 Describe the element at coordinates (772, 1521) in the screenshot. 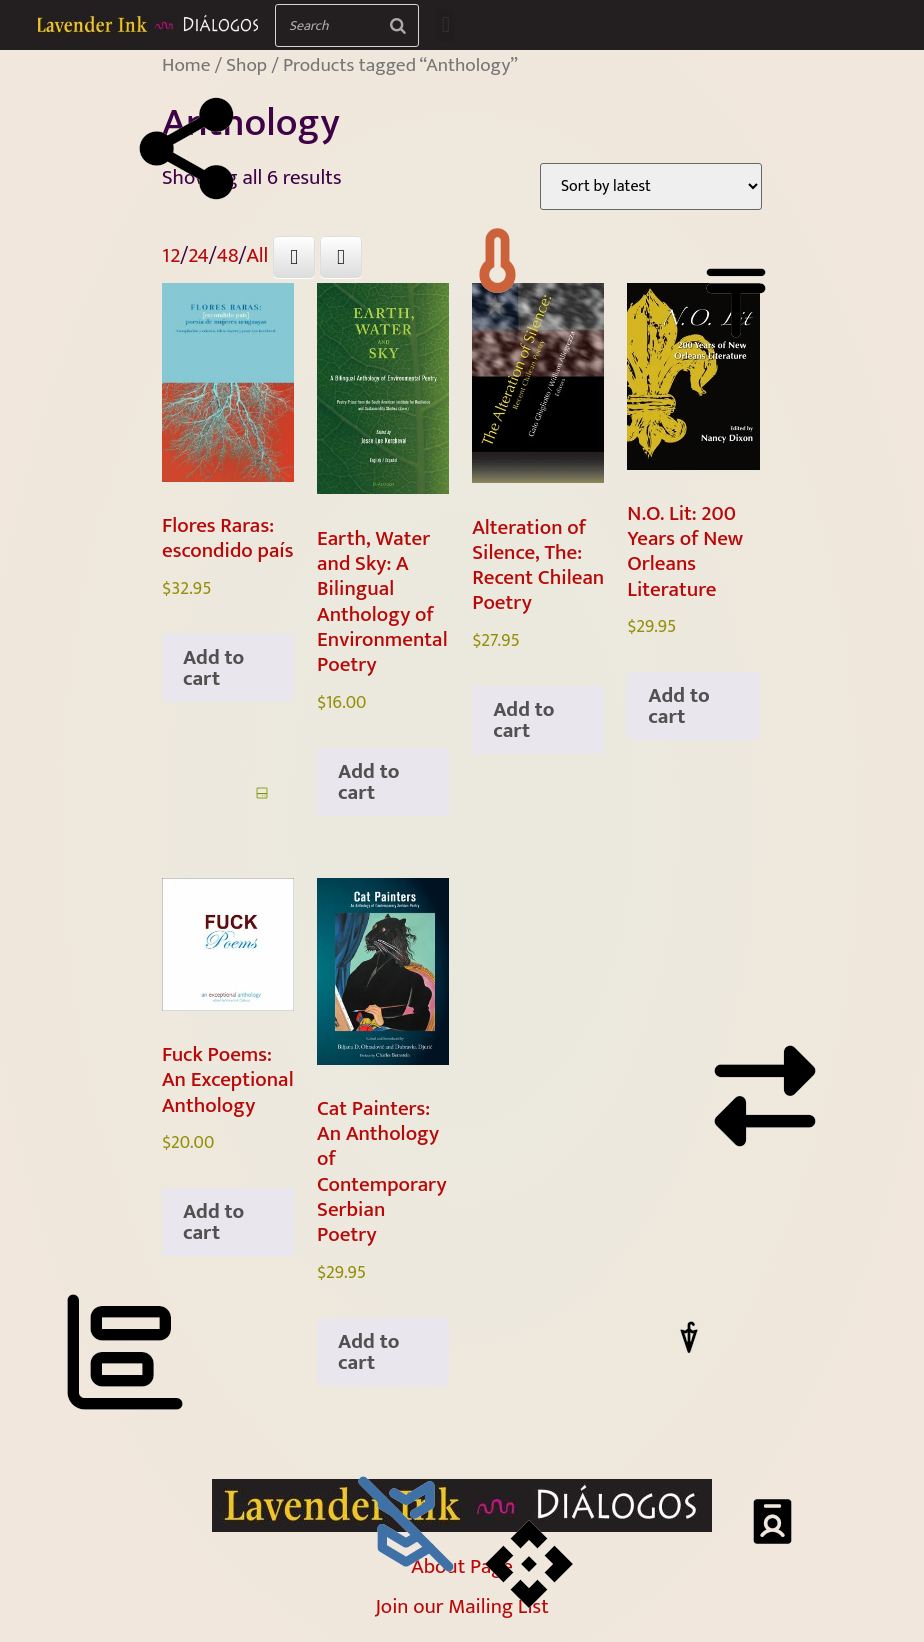

I see `view your identification or profile badge` at that location.